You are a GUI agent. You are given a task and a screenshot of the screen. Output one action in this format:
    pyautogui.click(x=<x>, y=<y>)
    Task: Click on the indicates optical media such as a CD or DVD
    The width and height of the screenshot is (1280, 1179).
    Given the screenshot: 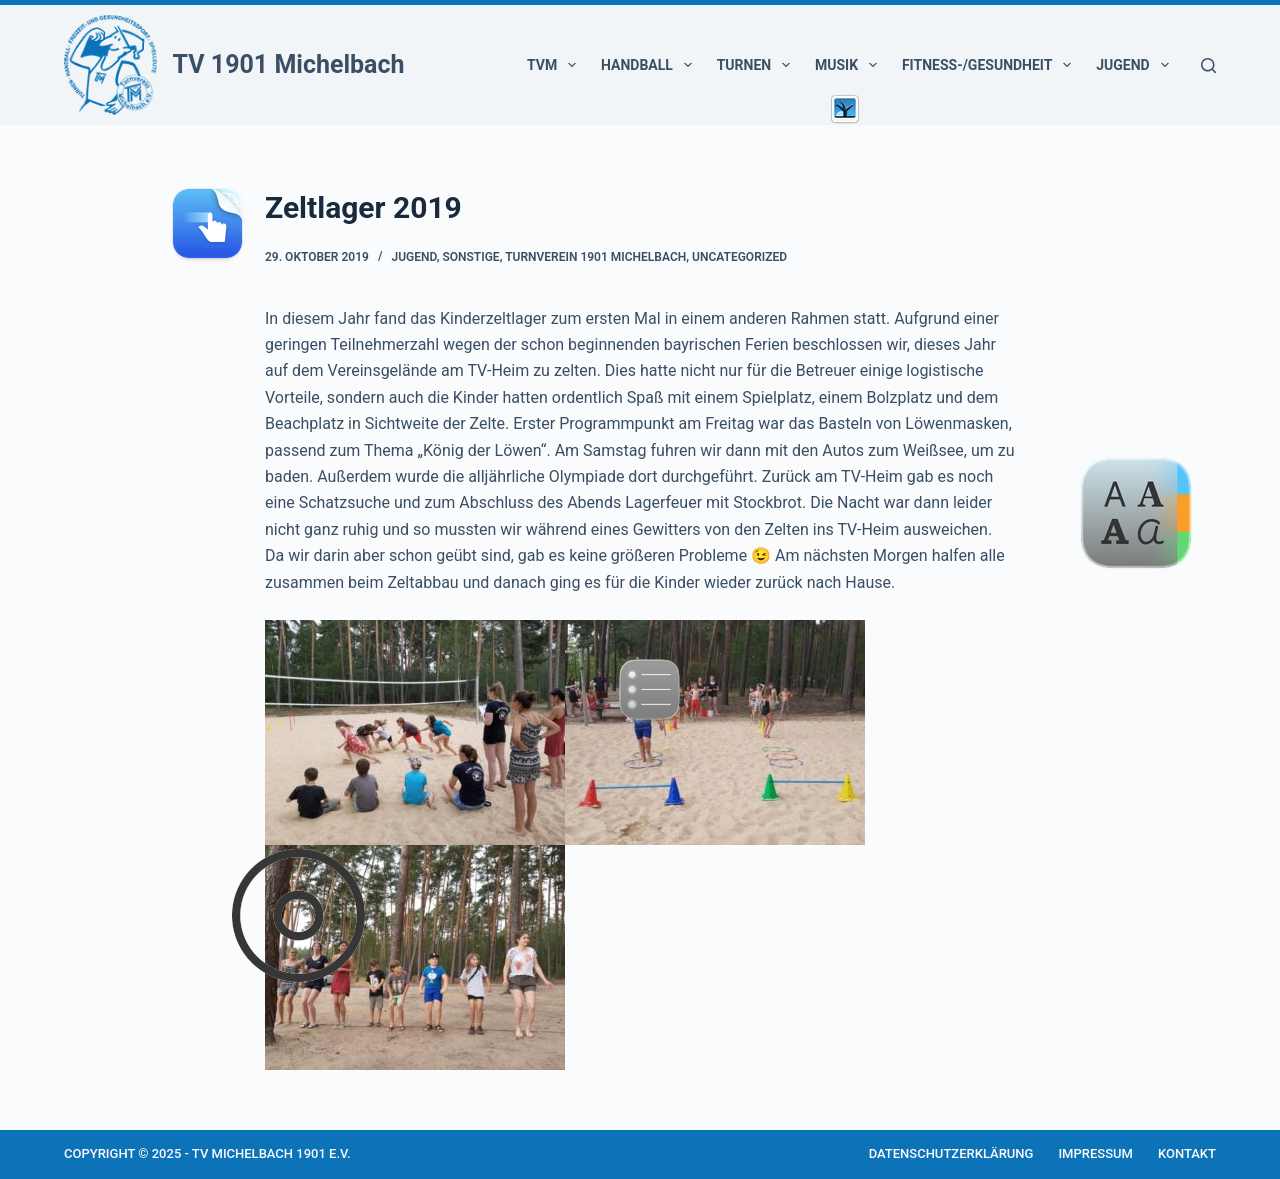 What is the action you would take?
    pyautogui.click(x=298, y=915)
    